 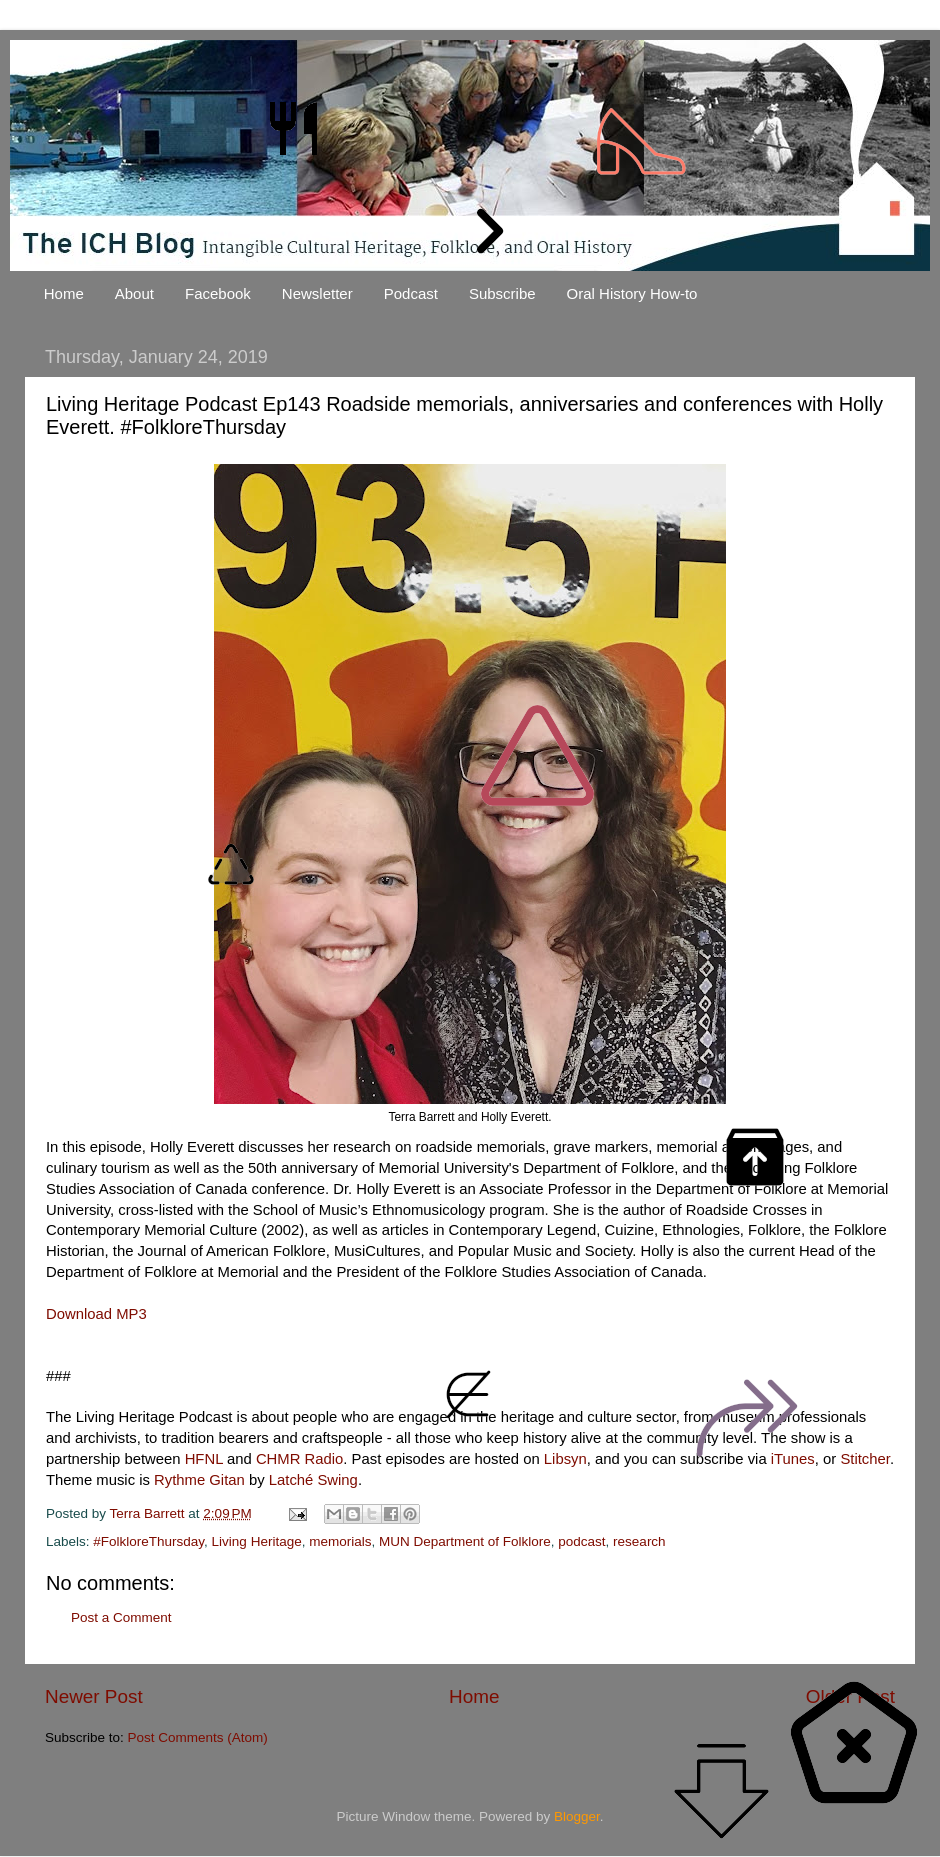 What do you see at coordinates (489, 231) in the screenshot?
I see `navigate to the next item or screen` at bounding box center [489, 231].